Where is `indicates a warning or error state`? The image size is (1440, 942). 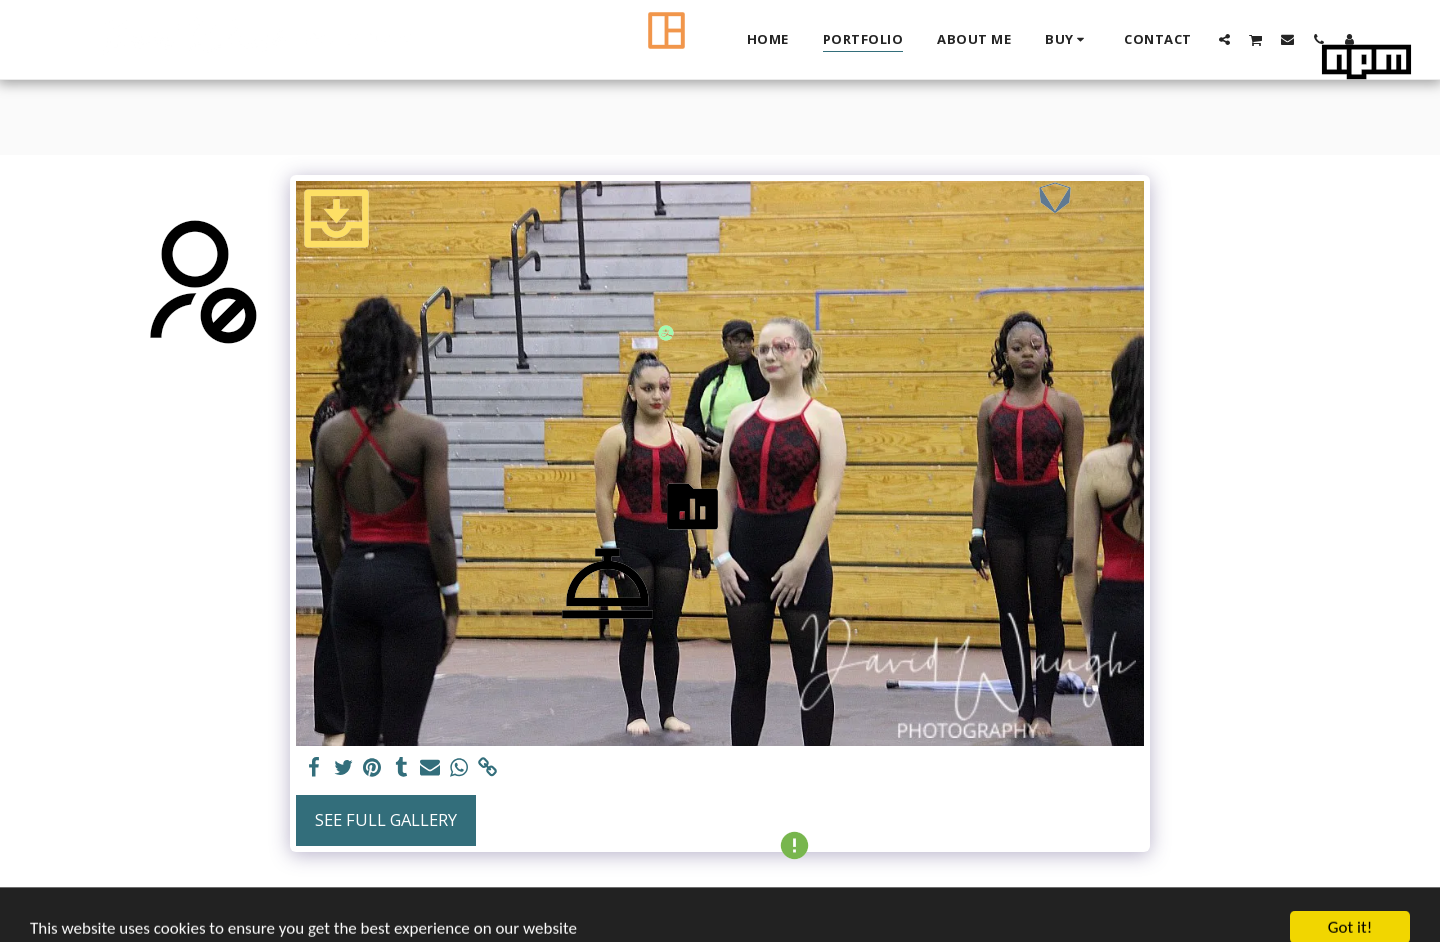
indicates a warning or error state is located at coordinates (794, 845).